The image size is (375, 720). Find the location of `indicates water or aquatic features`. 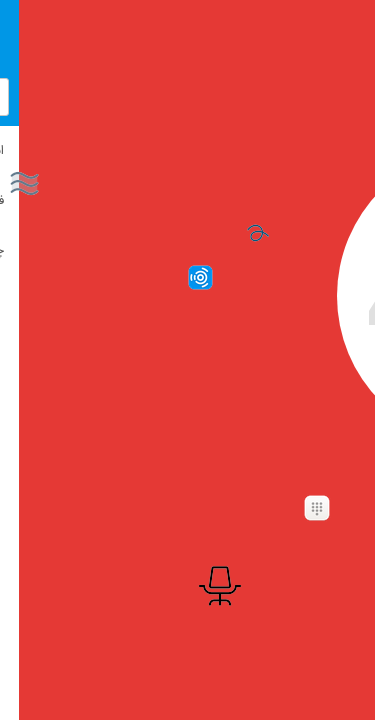

indicates water or aquatic features is located at coordinates (24, 183).